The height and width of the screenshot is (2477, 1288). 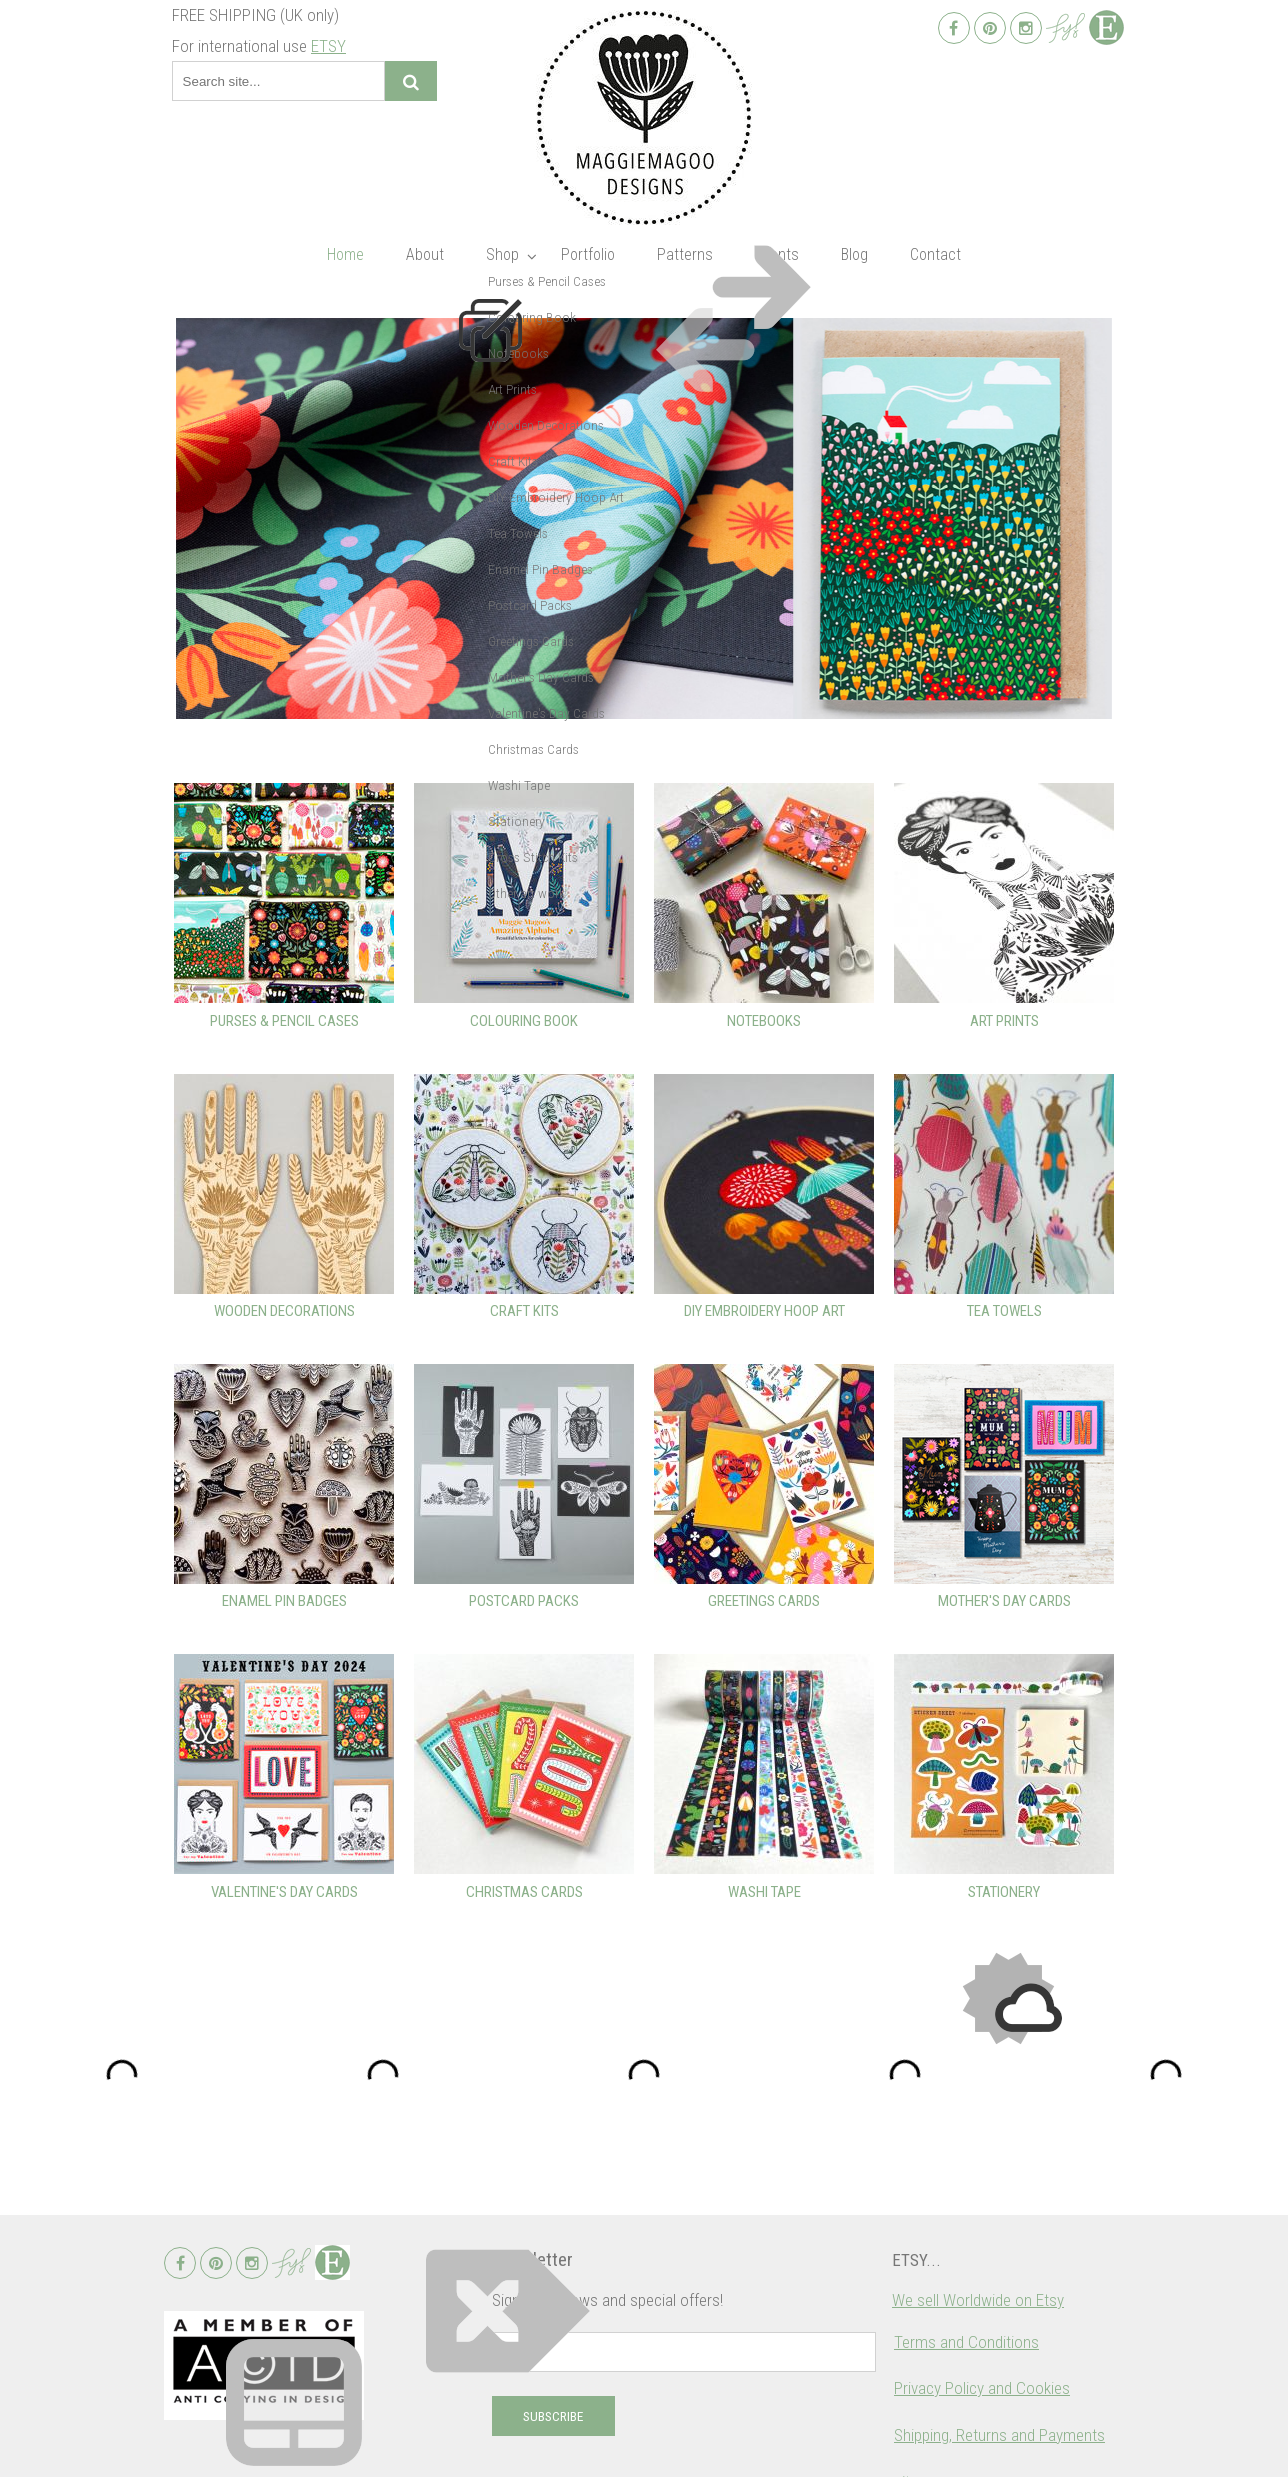 I want to click on touchpad input device settings, so click(x=298, y=2402).